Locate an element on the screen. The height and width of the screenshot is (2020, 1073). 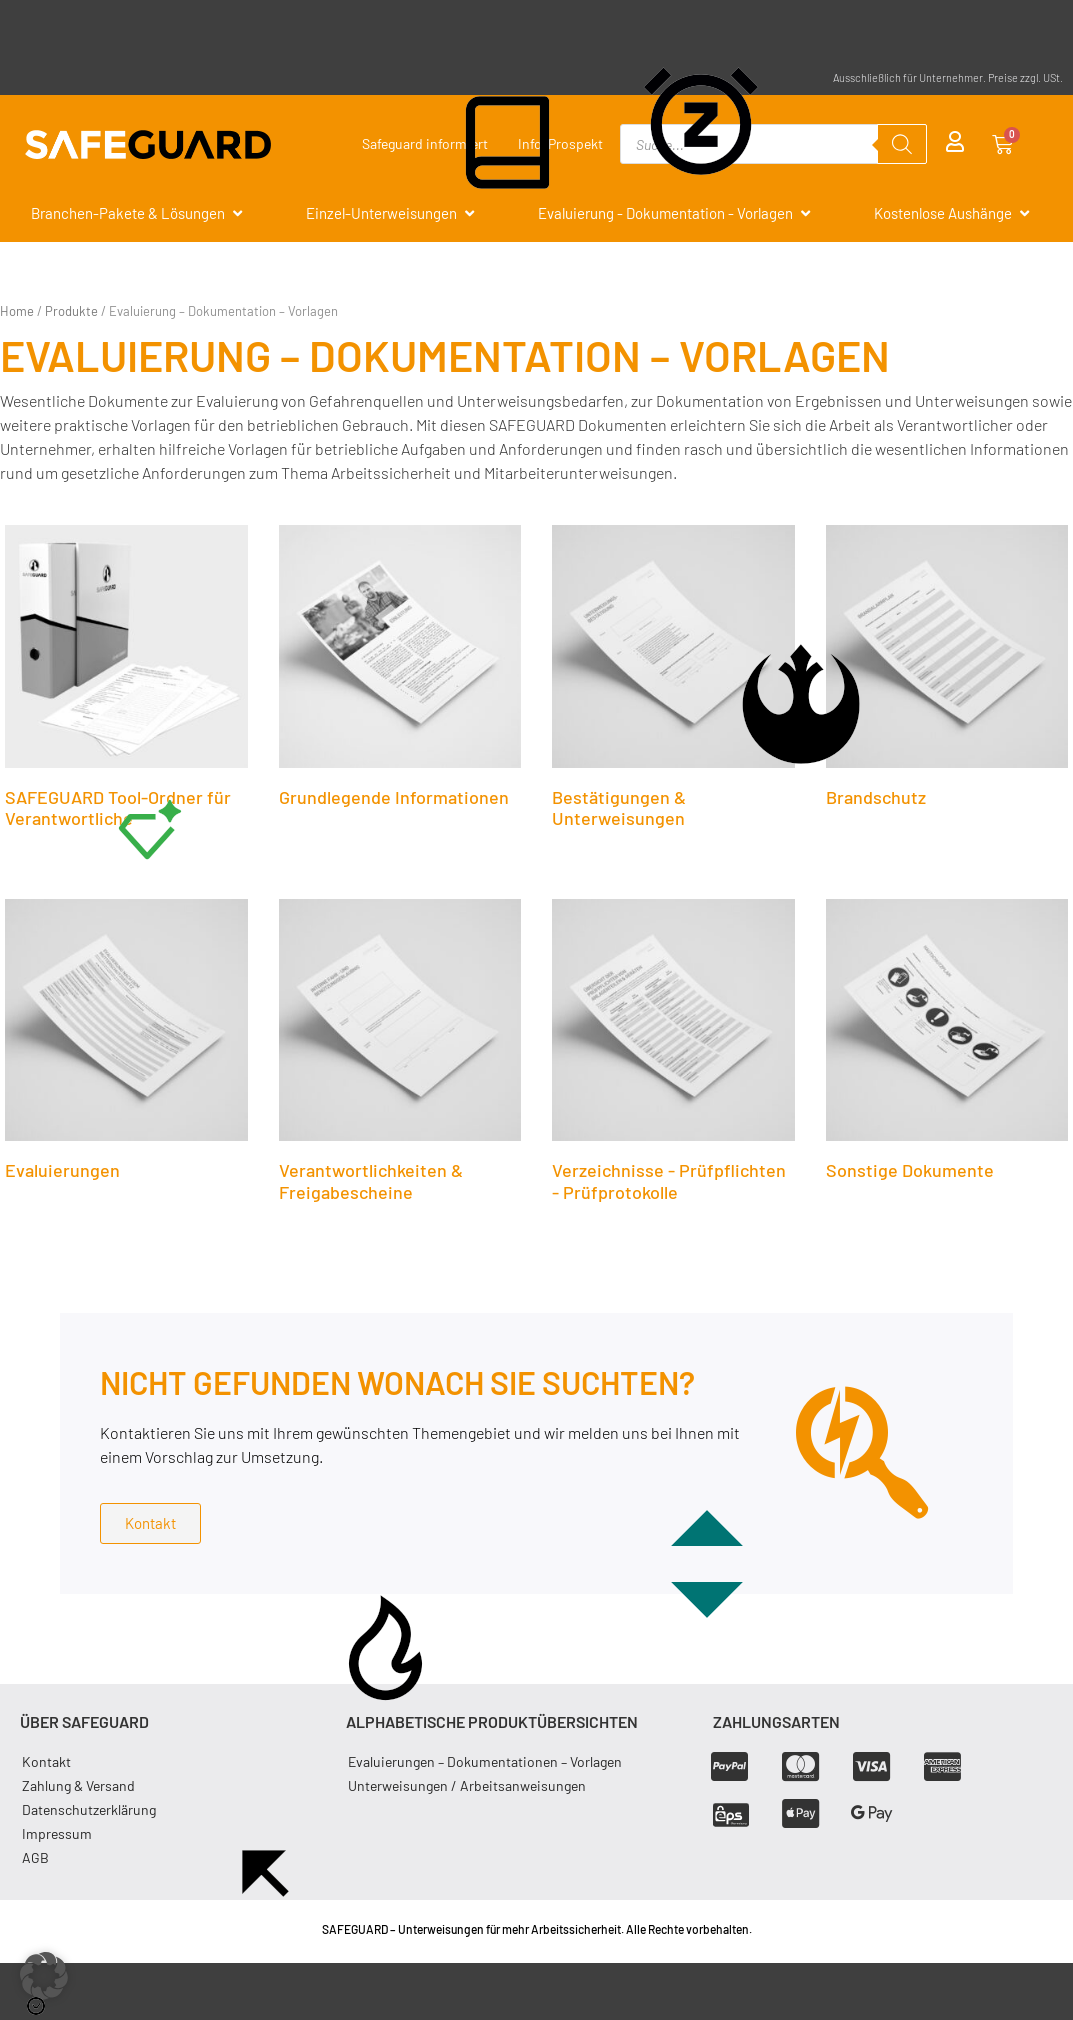
navigate back and up in hierarchy is located at coordinates (265, 1873).